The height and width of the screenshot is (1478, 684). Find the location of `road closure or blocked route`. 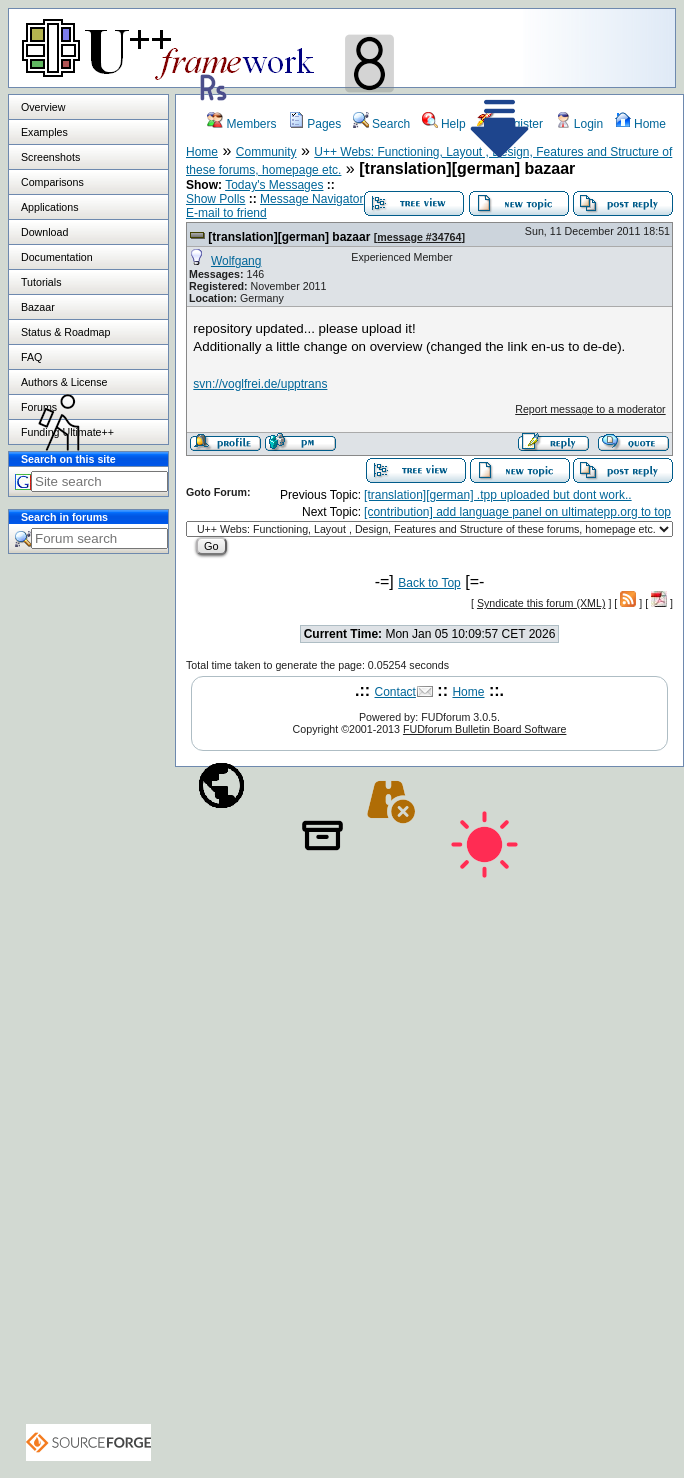

road closure or blocked route is located at coordinates (388, 799).